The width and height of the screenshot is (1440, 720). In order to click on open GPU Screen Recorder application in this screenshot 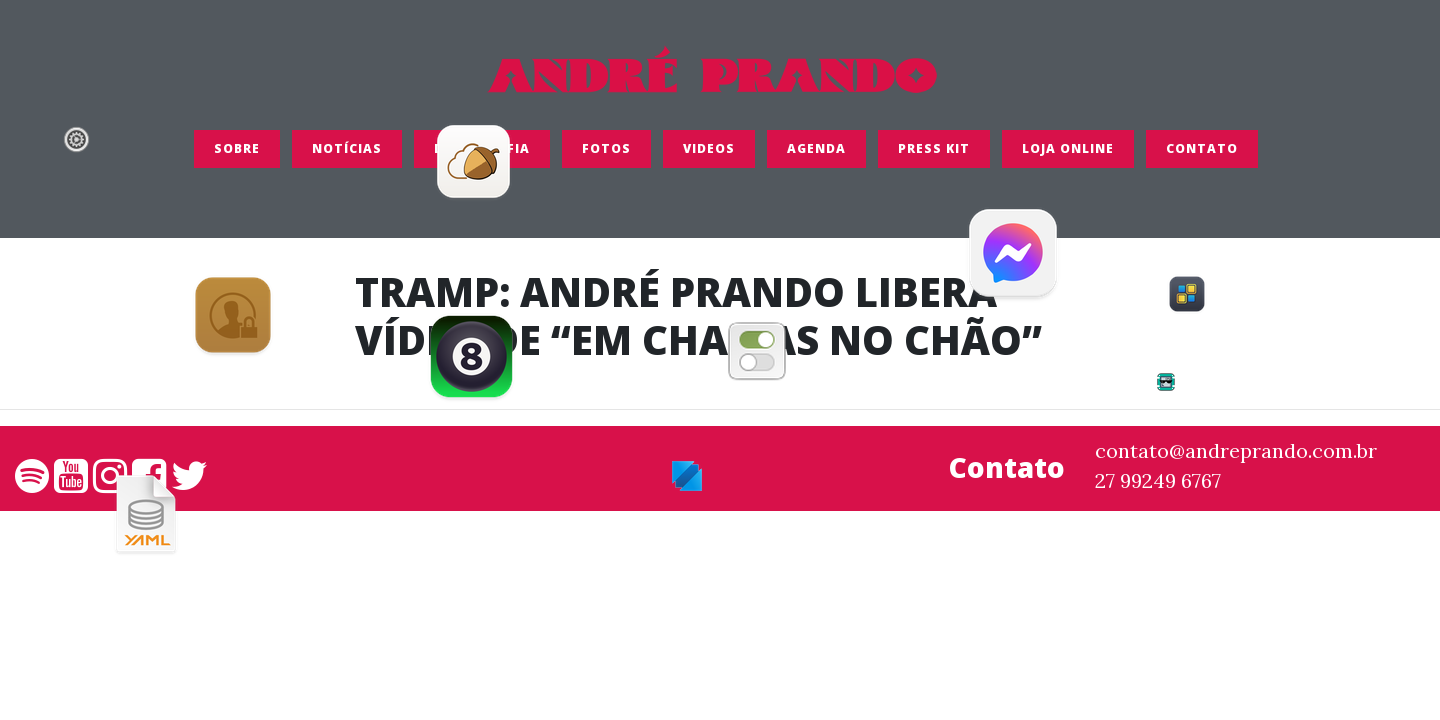, I will do `click(1166, 382)`.